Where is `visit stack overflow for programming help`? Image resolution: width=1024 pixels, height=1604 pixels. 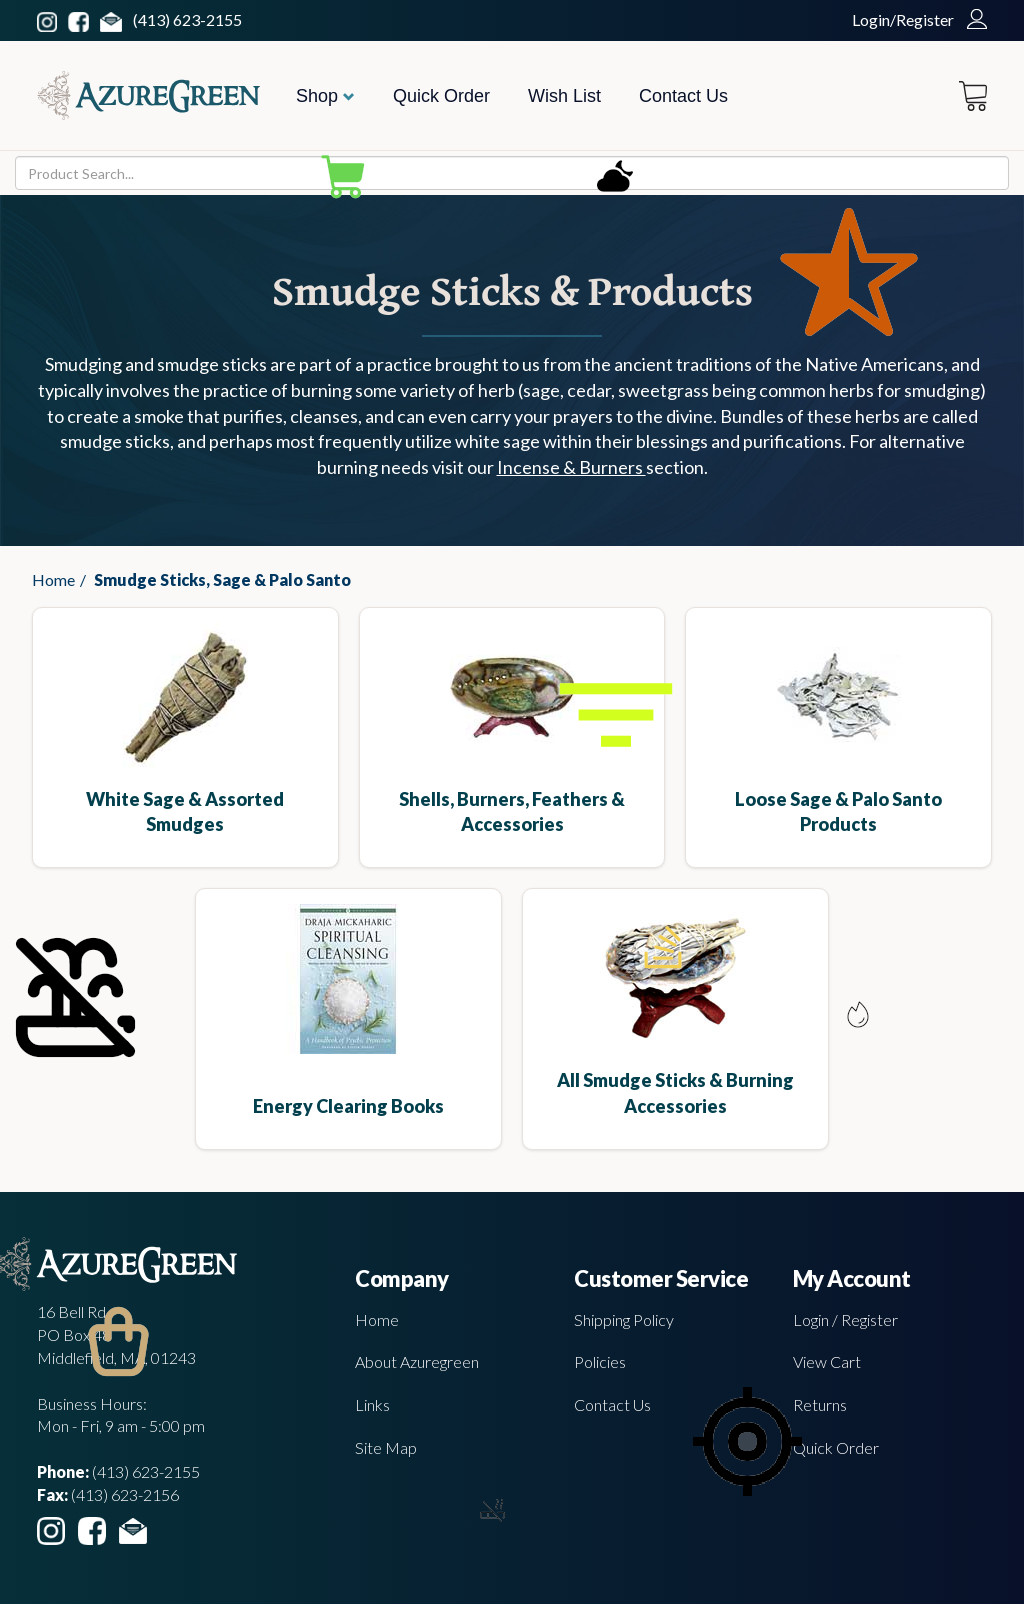
visit stack overflow for programming help is located at coordinates (663, 948).